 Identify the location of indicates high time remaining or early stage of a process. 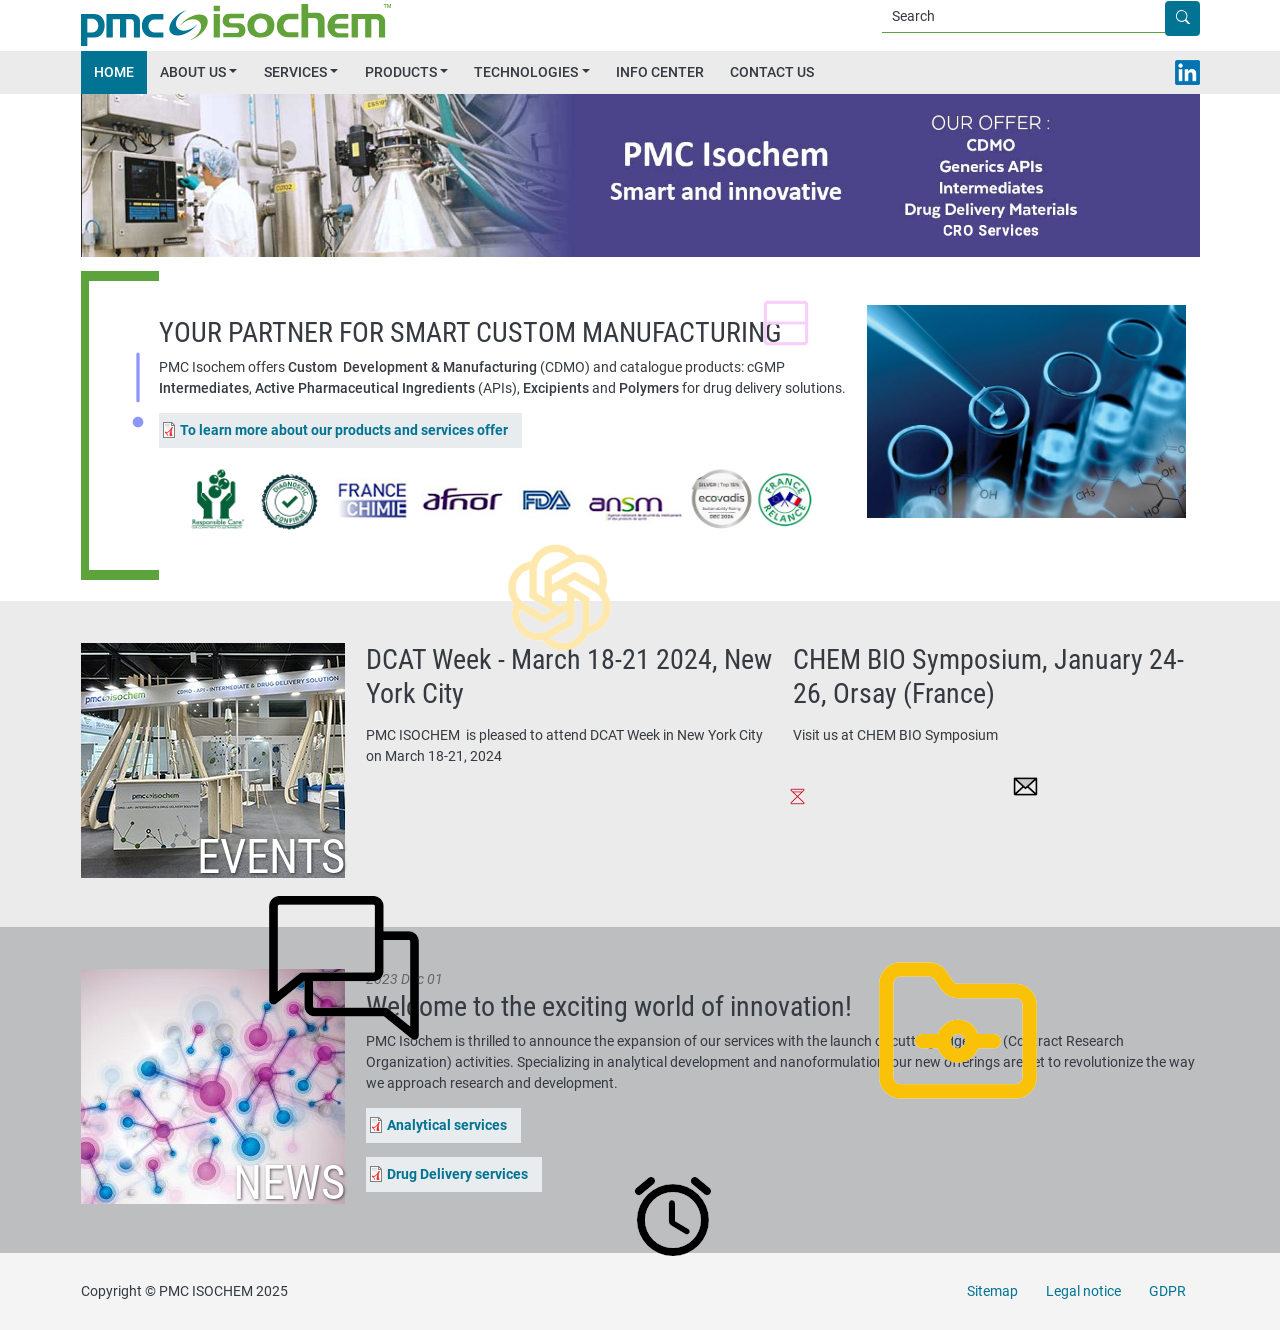
(797, 796).